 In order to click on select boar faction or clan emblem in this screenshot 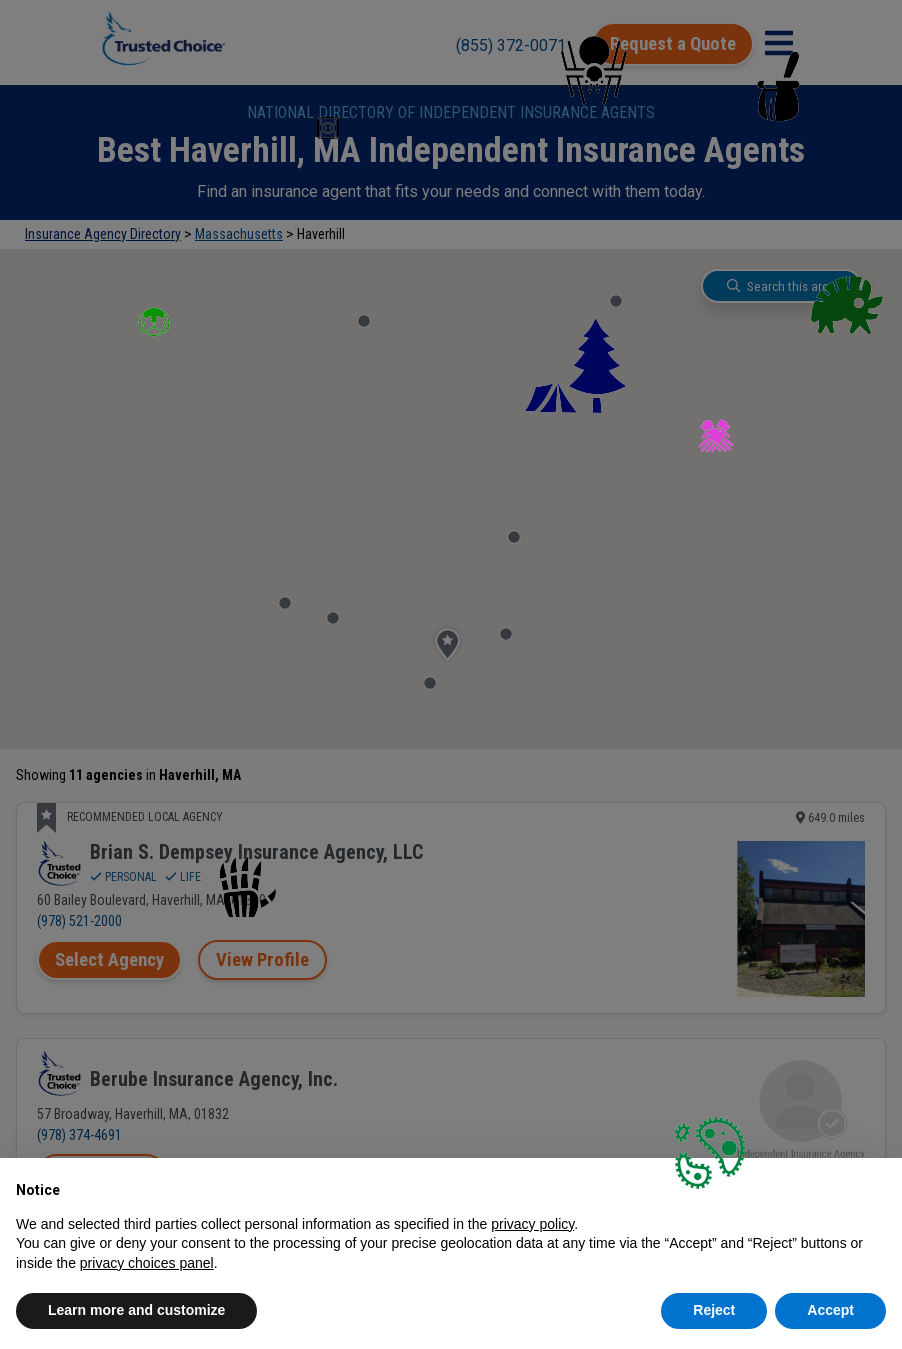, I will do `click(847, 305)`.